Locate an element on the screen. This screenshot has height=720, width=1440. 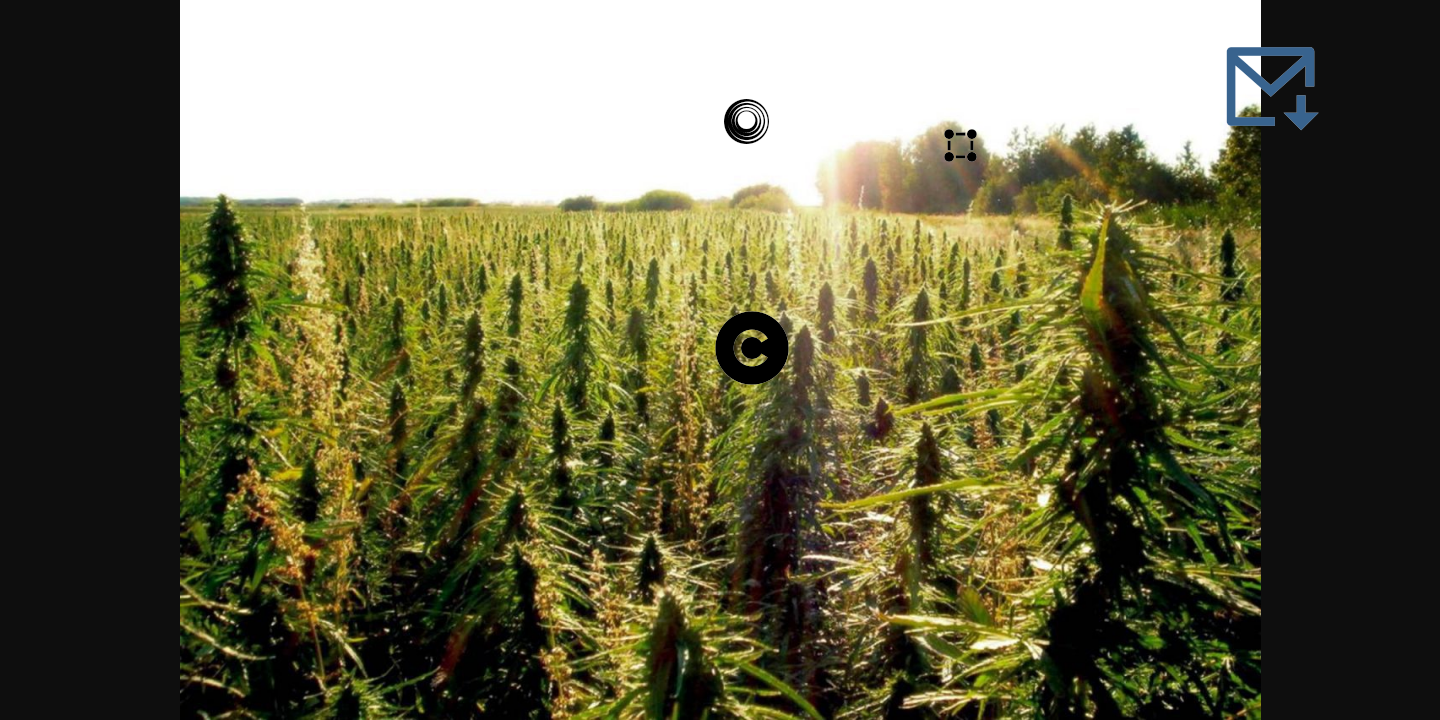
access shape tools or vector editing is located at coordinates (960, 145).